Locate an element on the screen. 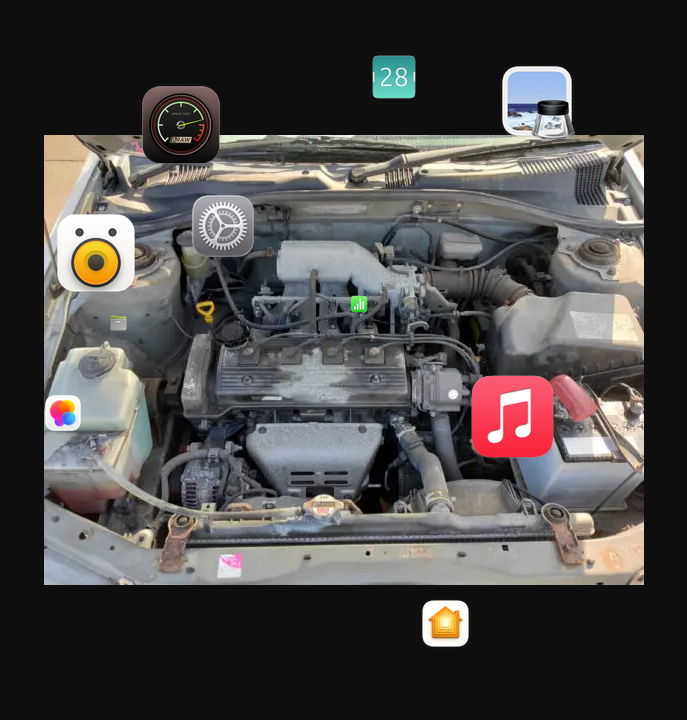  open Apple Music app is located at coordinates (512, 416).